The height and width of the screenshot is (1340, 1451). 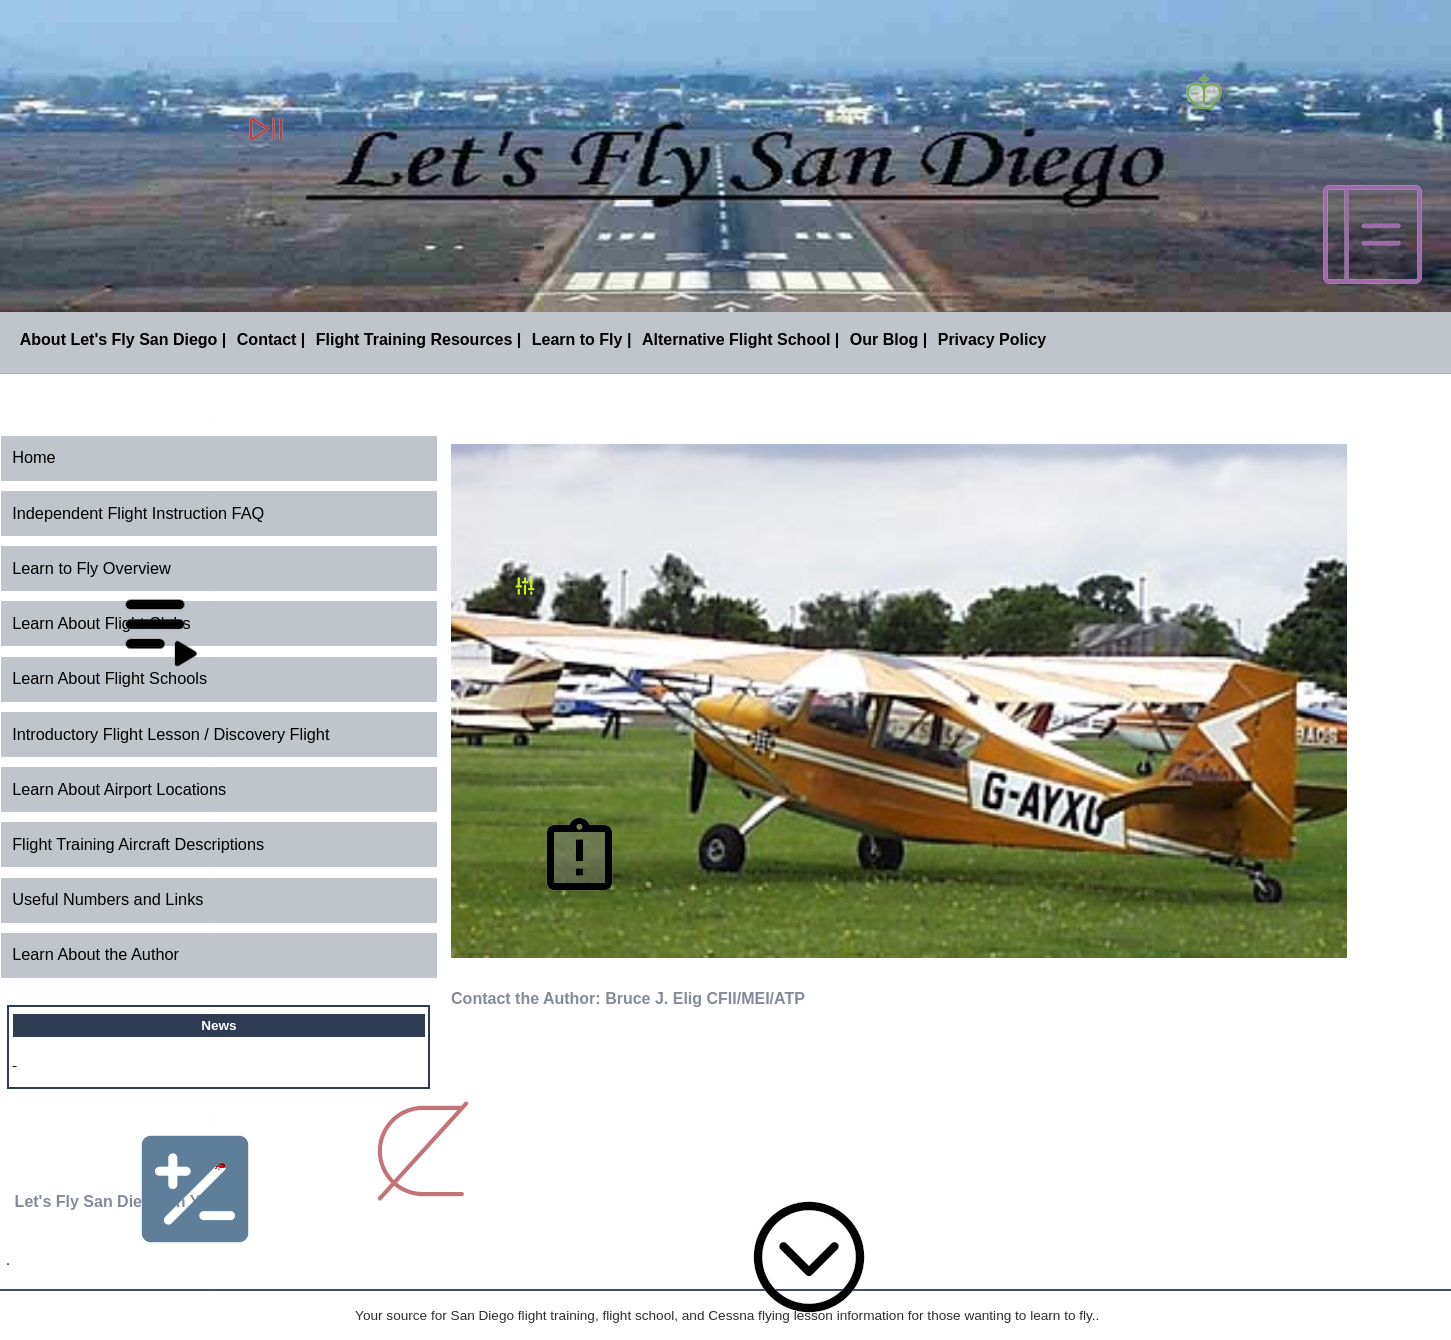 I want to click on expand to show more content, so click(x=809, y=1257).